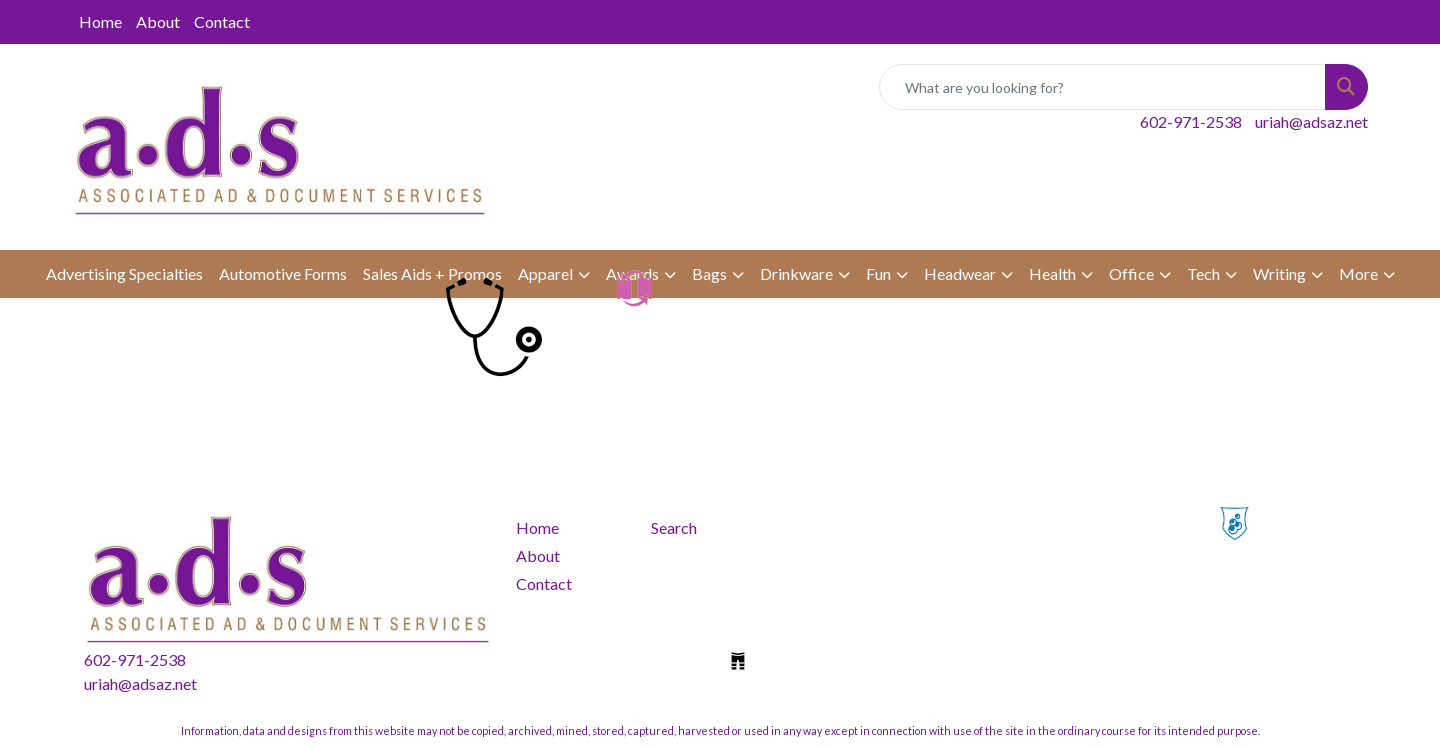 The image size is (1440, 748). I want to click on indicates acid resistance or protection status, so click(1234, 523).